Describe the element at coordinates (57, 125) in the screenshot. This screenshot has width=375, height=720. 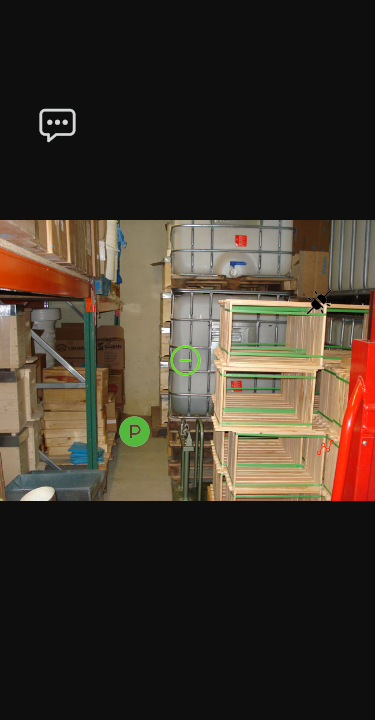
I see `open chat or messaging` at that location.